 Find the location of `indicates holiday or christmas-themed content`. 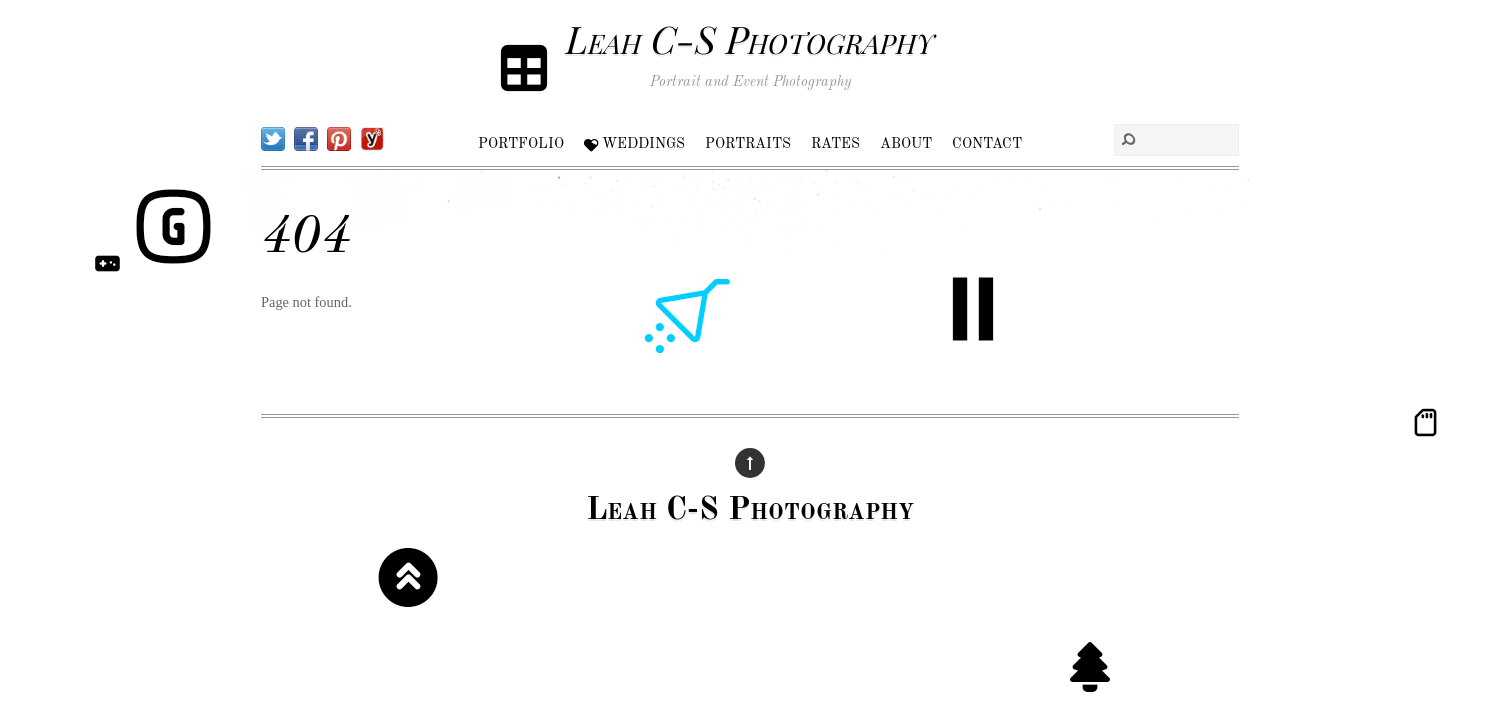

indicates holiday or christmas-themed content is located at coordinates (1090, 667).